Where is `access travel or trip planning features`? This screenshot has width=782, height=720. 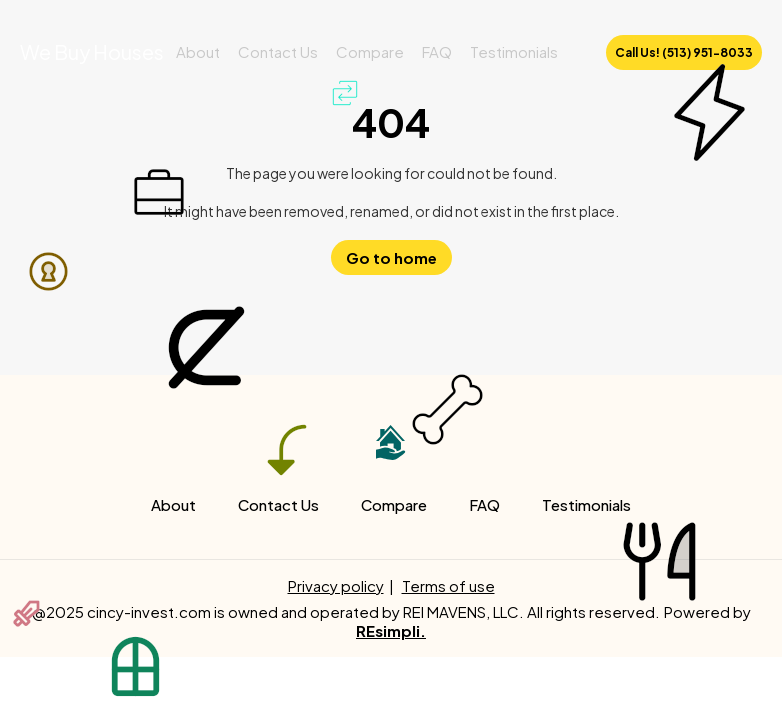
access travel or trip planning features is located at coordinates (159, 194).